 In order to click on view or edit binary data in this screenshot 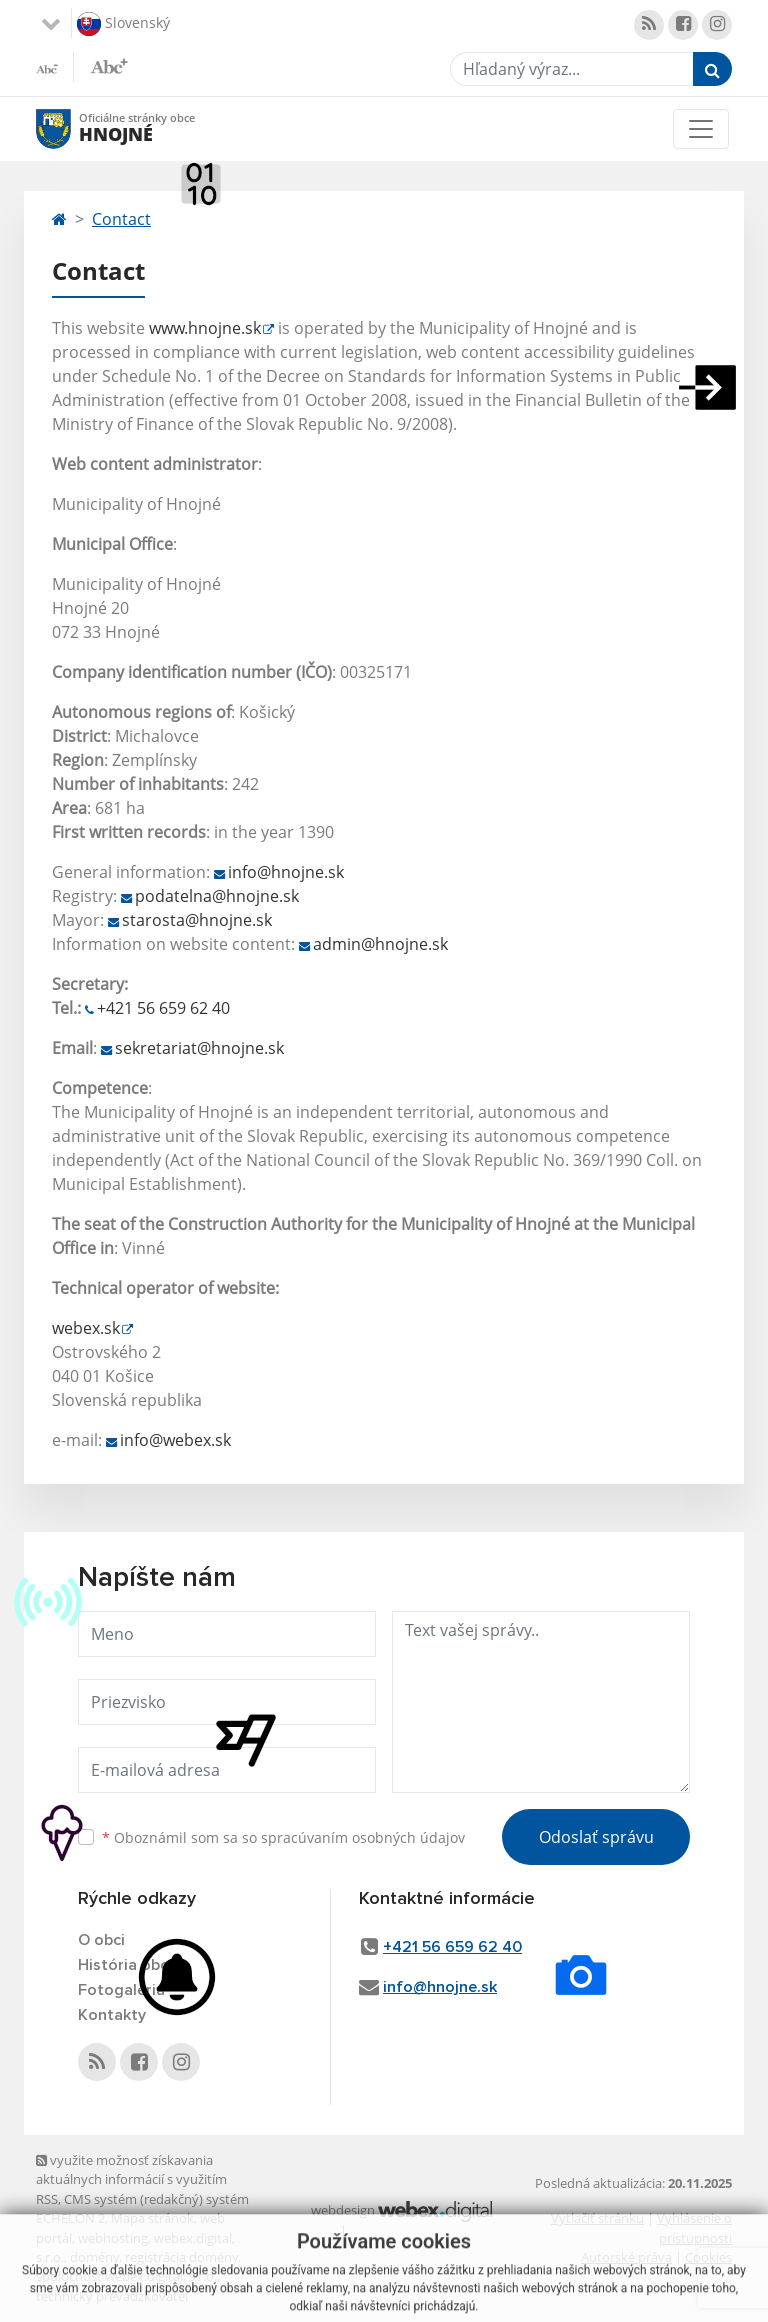, I will do `click(201, 184)`.